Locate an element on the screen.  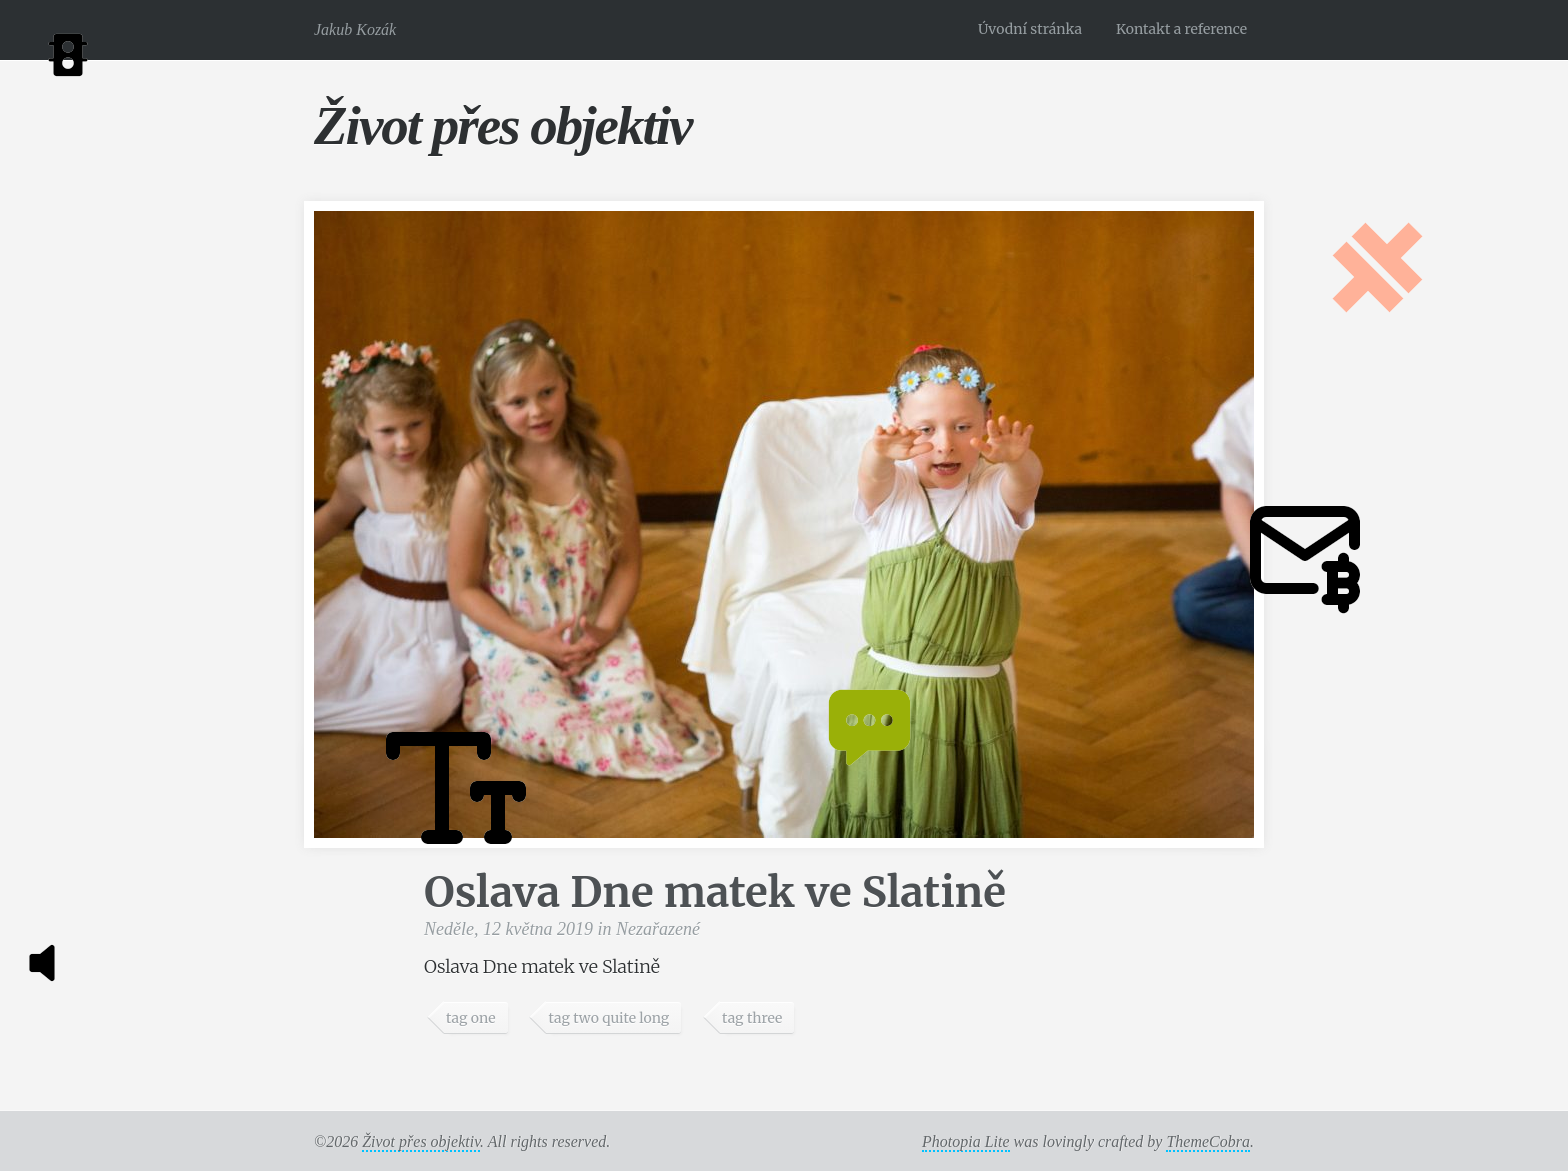
open chat or messaging is located at coordinates (869, 727).